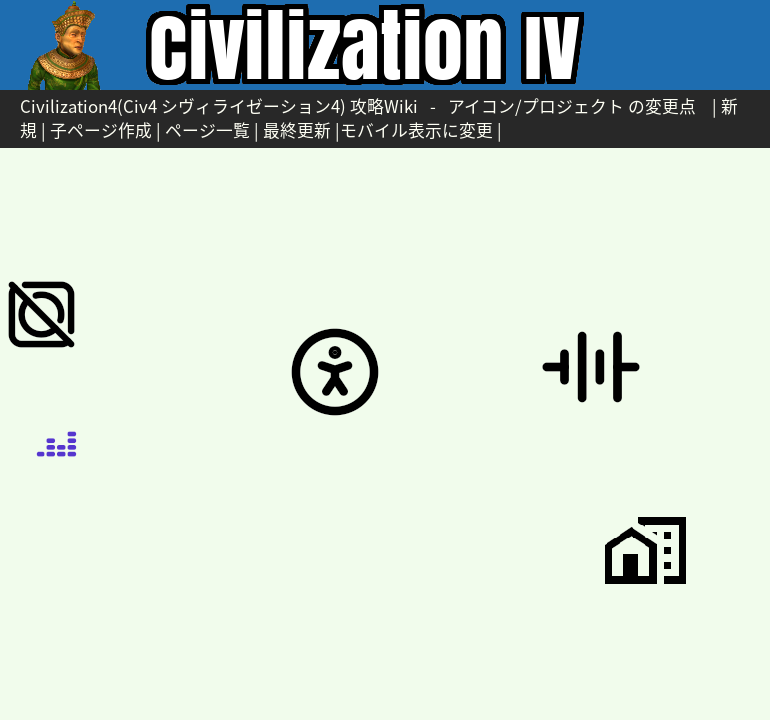  Describe the element at coordinates (335, 372) in the screenshot. I see `indicates accessibility features are available` at that location.